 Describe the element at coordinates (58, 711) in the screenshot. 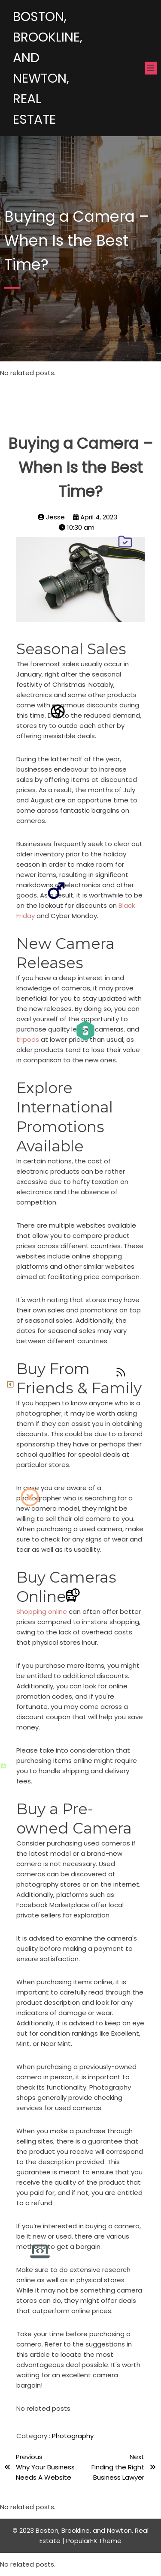

I see `adjust camera aperture settings` at that location.